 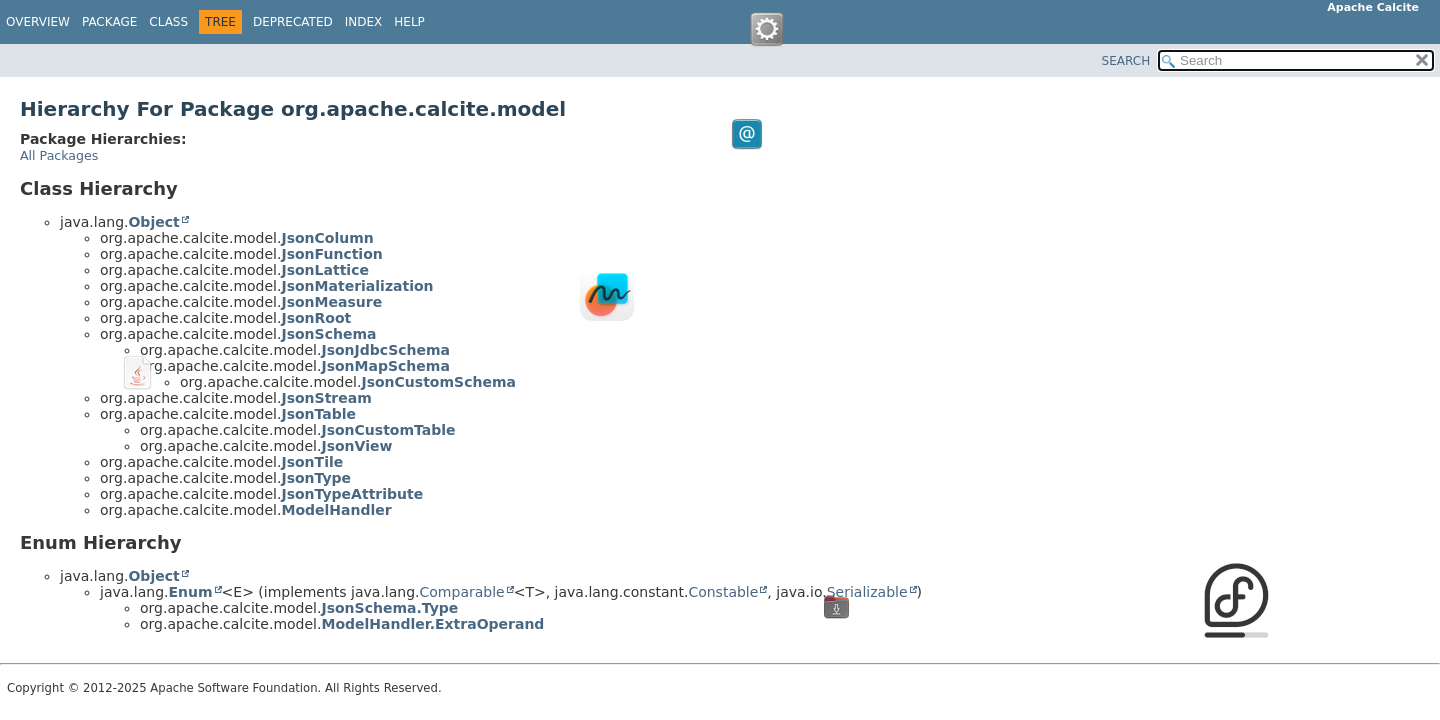 I want to click on access online accounts settings, so click(x=747, y=134).